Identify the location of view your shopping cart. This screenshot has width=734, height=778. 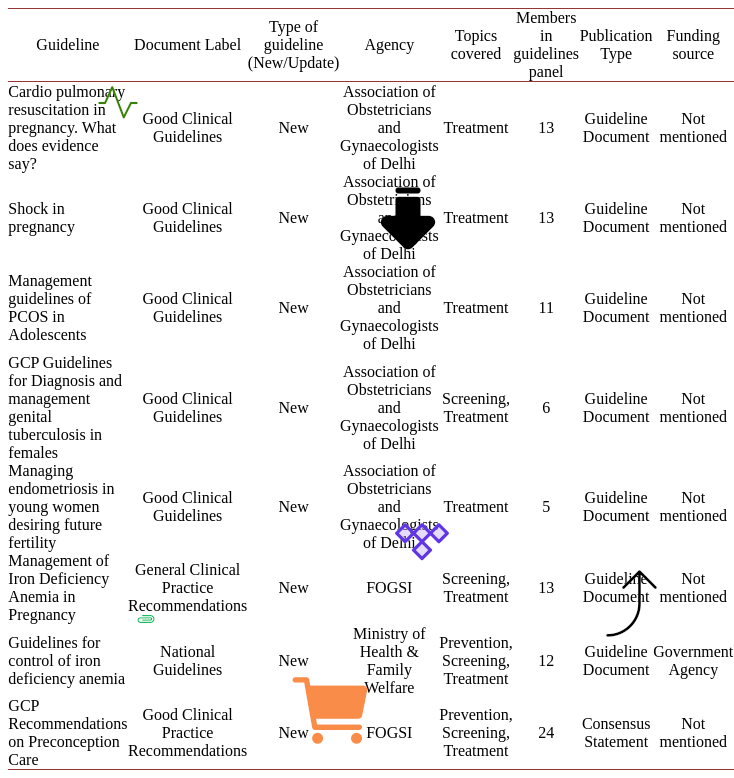
(331, 710).